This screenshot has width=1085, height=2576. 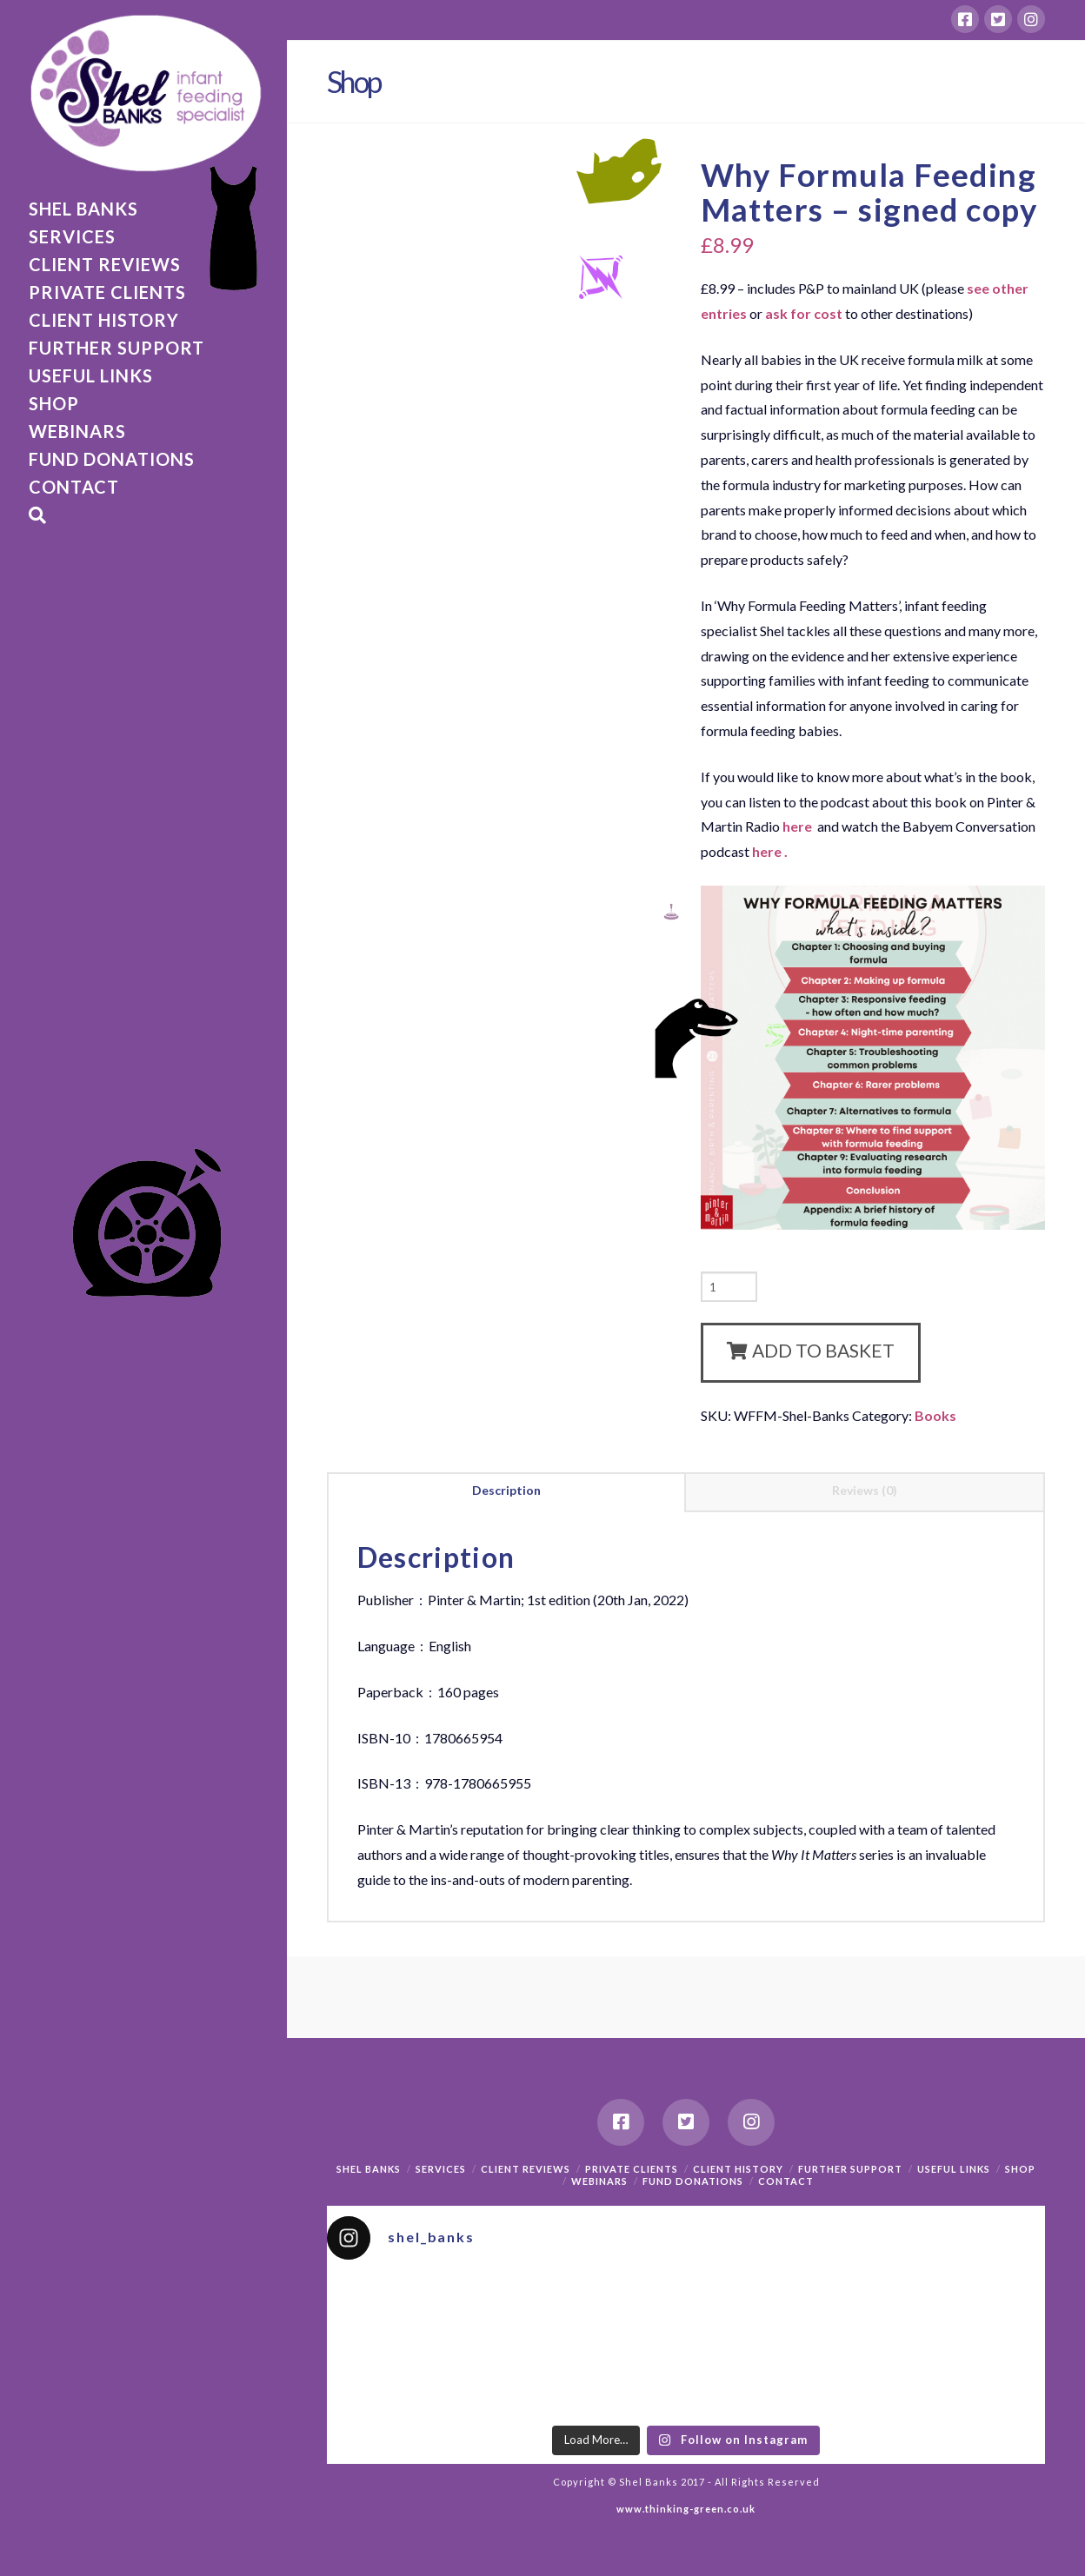 What do you see at coordinates (233, 228) in the screenshot?
I see `browse women's clothing or dresses` at bounding box center [233, 228].